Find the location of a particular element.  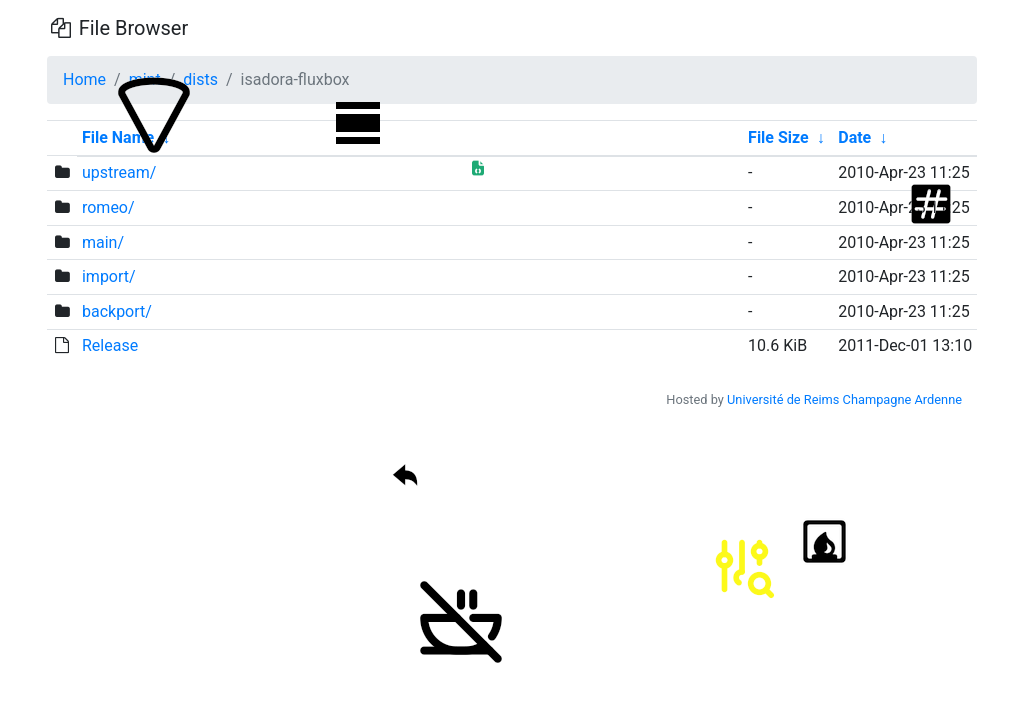

undo the last action is located at coordinates (405, 475).